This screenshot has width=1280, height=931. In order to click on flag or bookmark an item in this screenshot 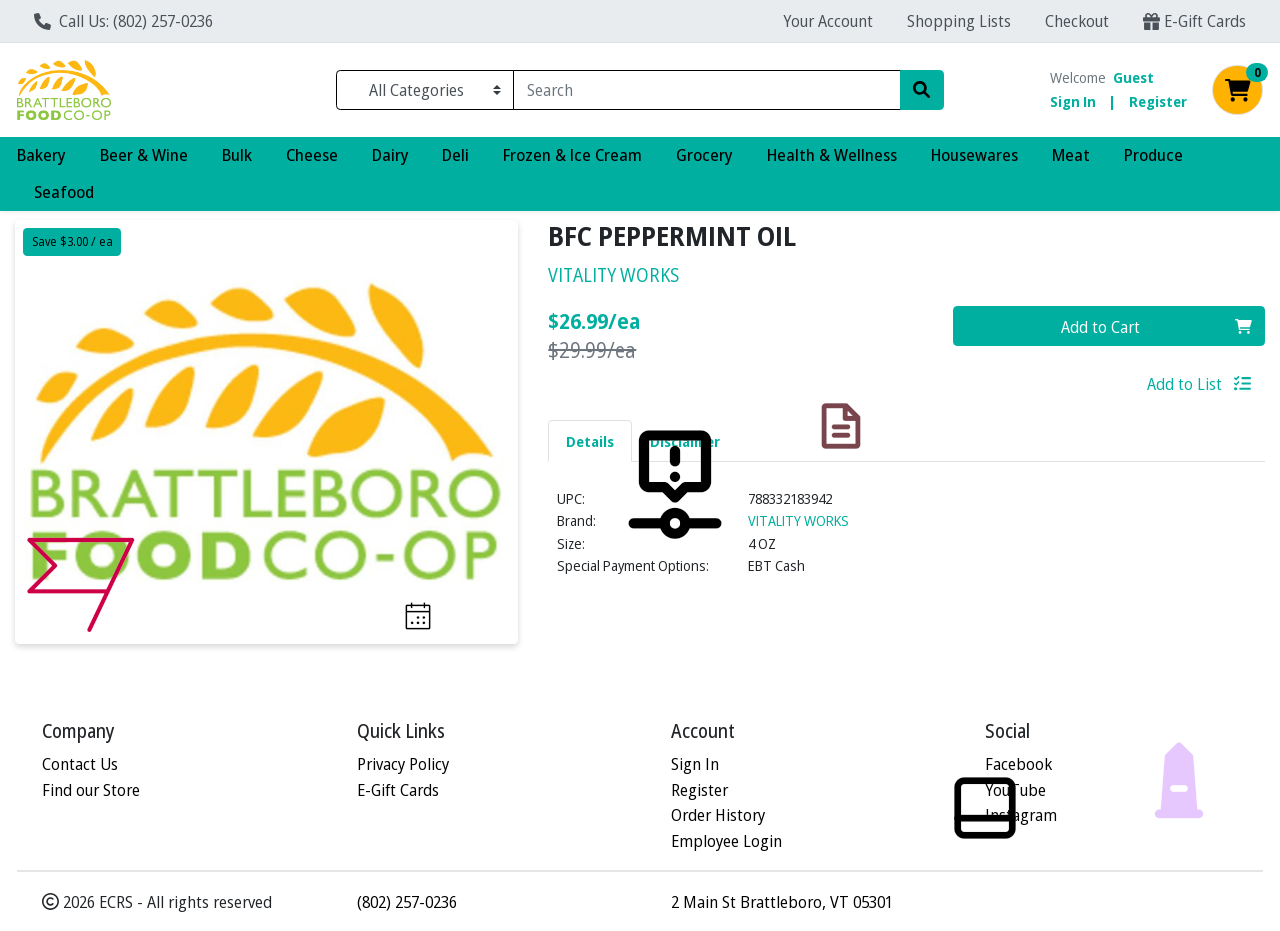, I will do `click(76, 578)`.